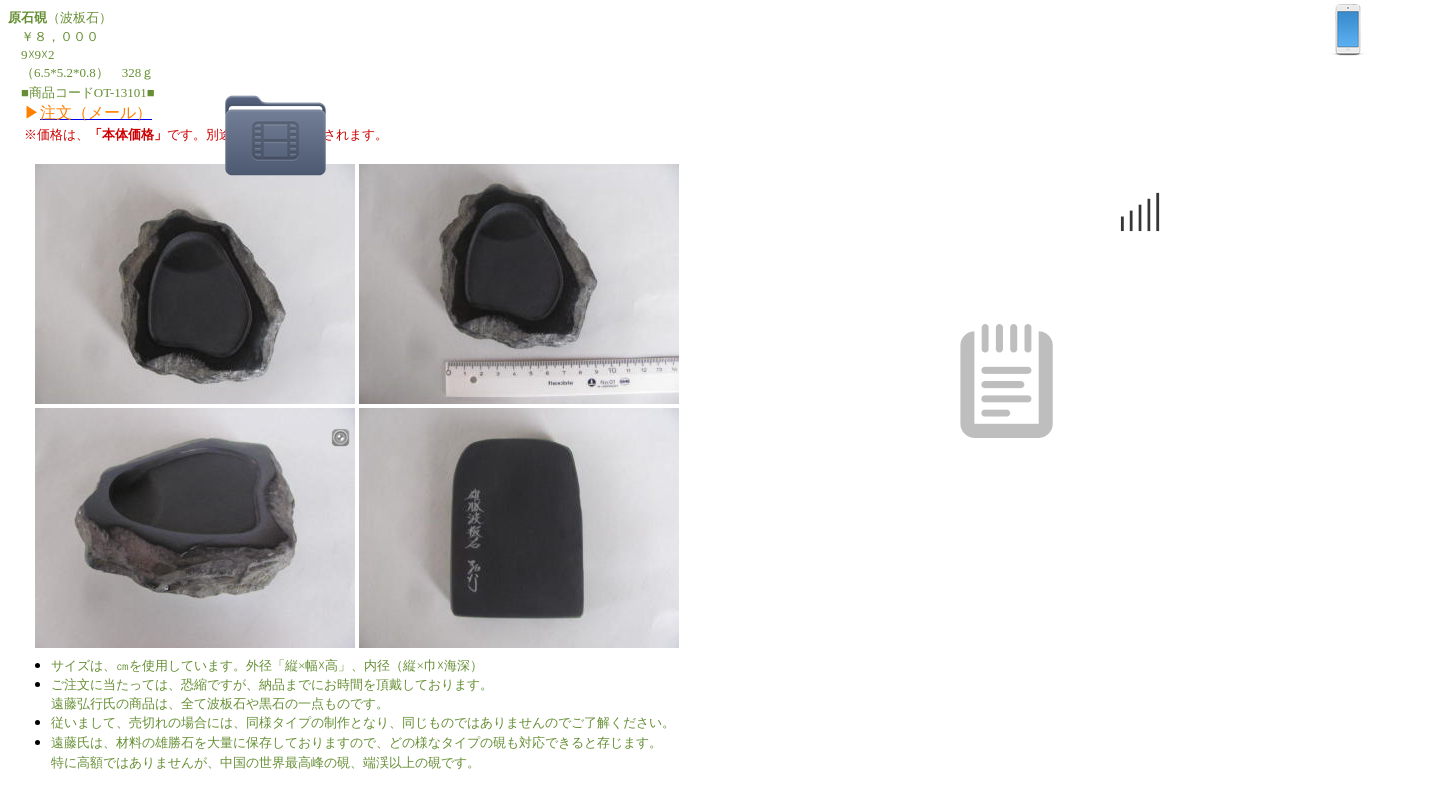 The height and width of the screenshot is (799, 1440). I want to click on open your videos folder, so click(275, 135).